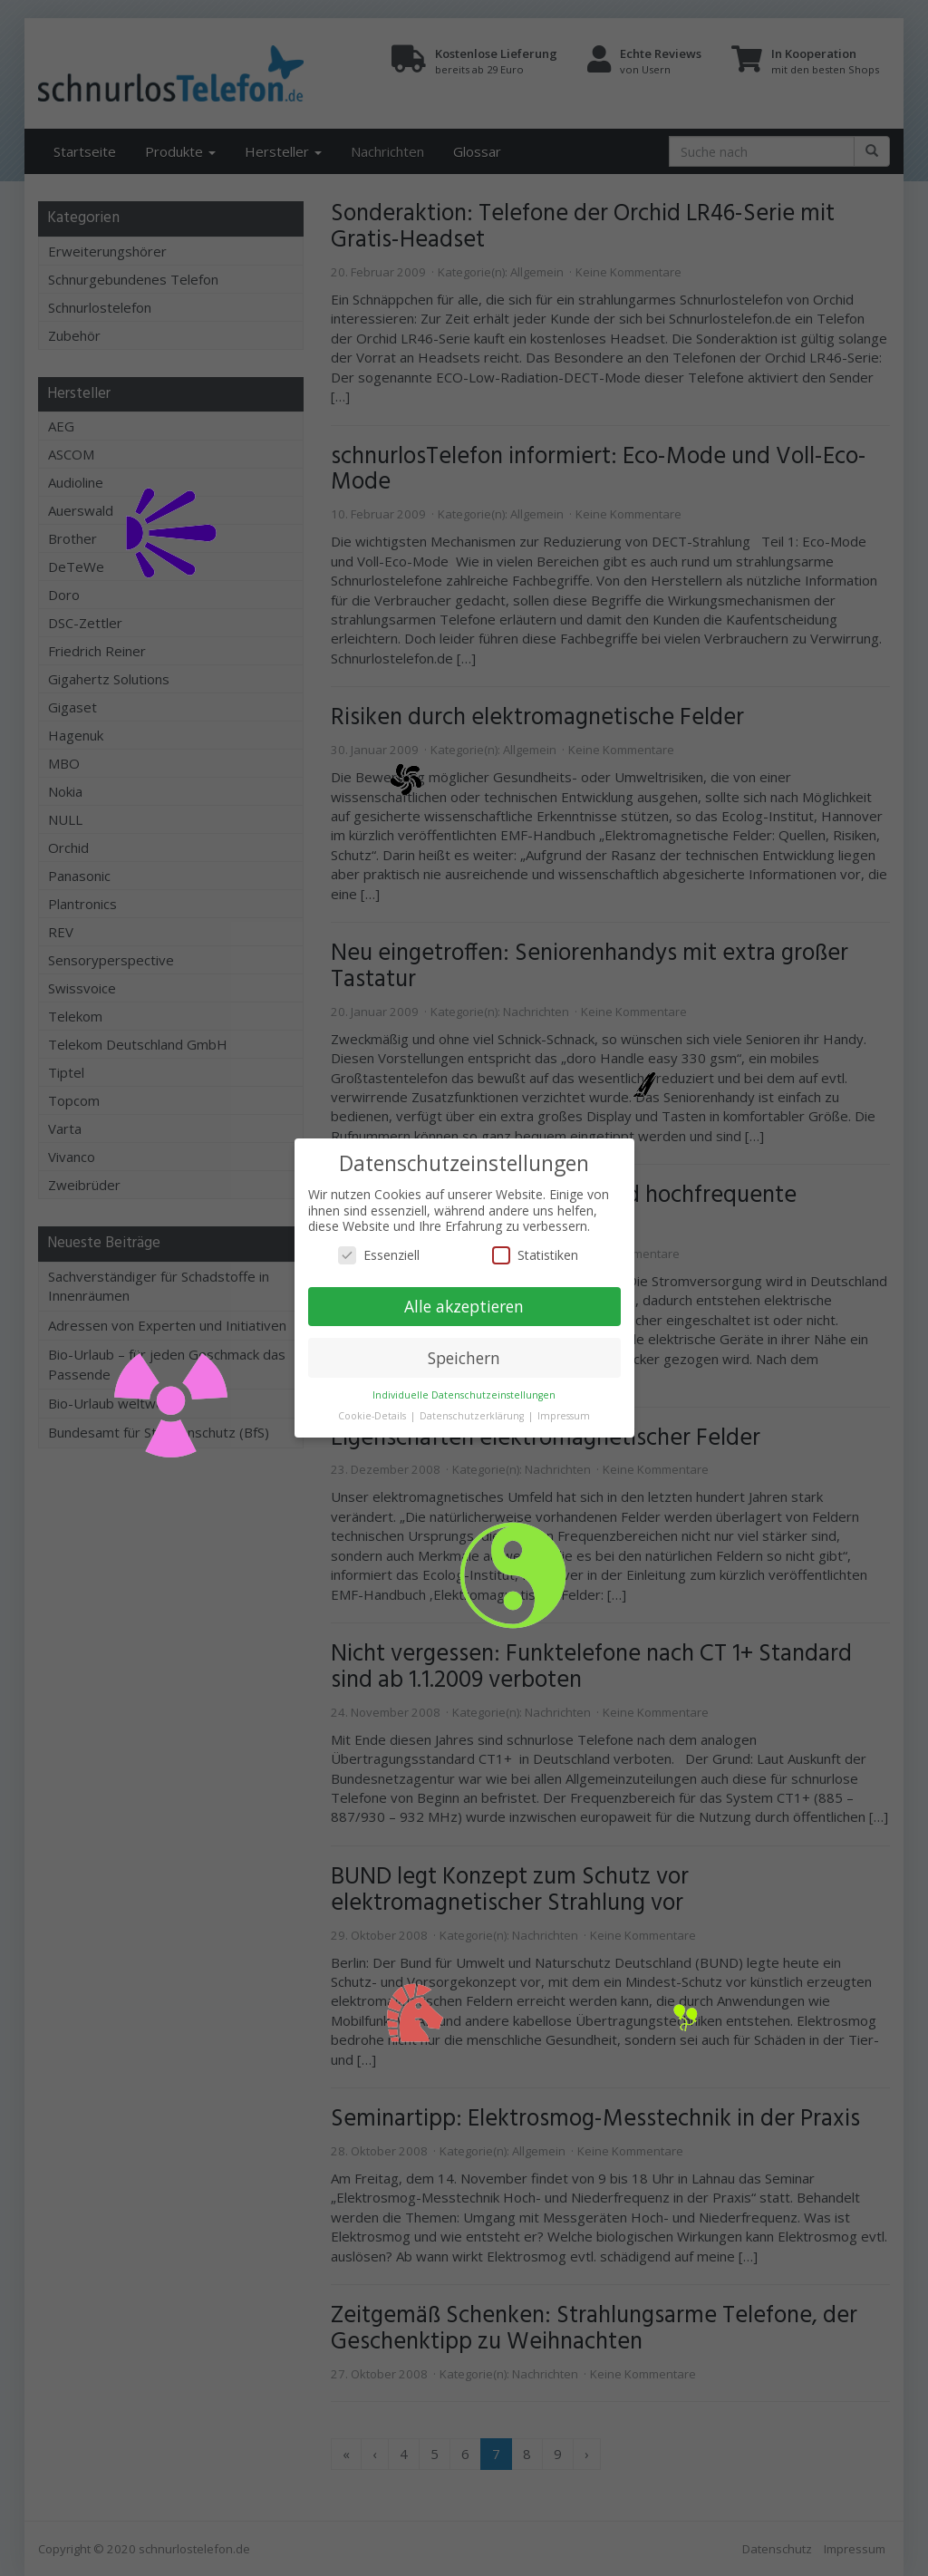 This screenshot has height=2576, width=928. I want to click on select the knight piece in a chess game, so click(415, 2012).